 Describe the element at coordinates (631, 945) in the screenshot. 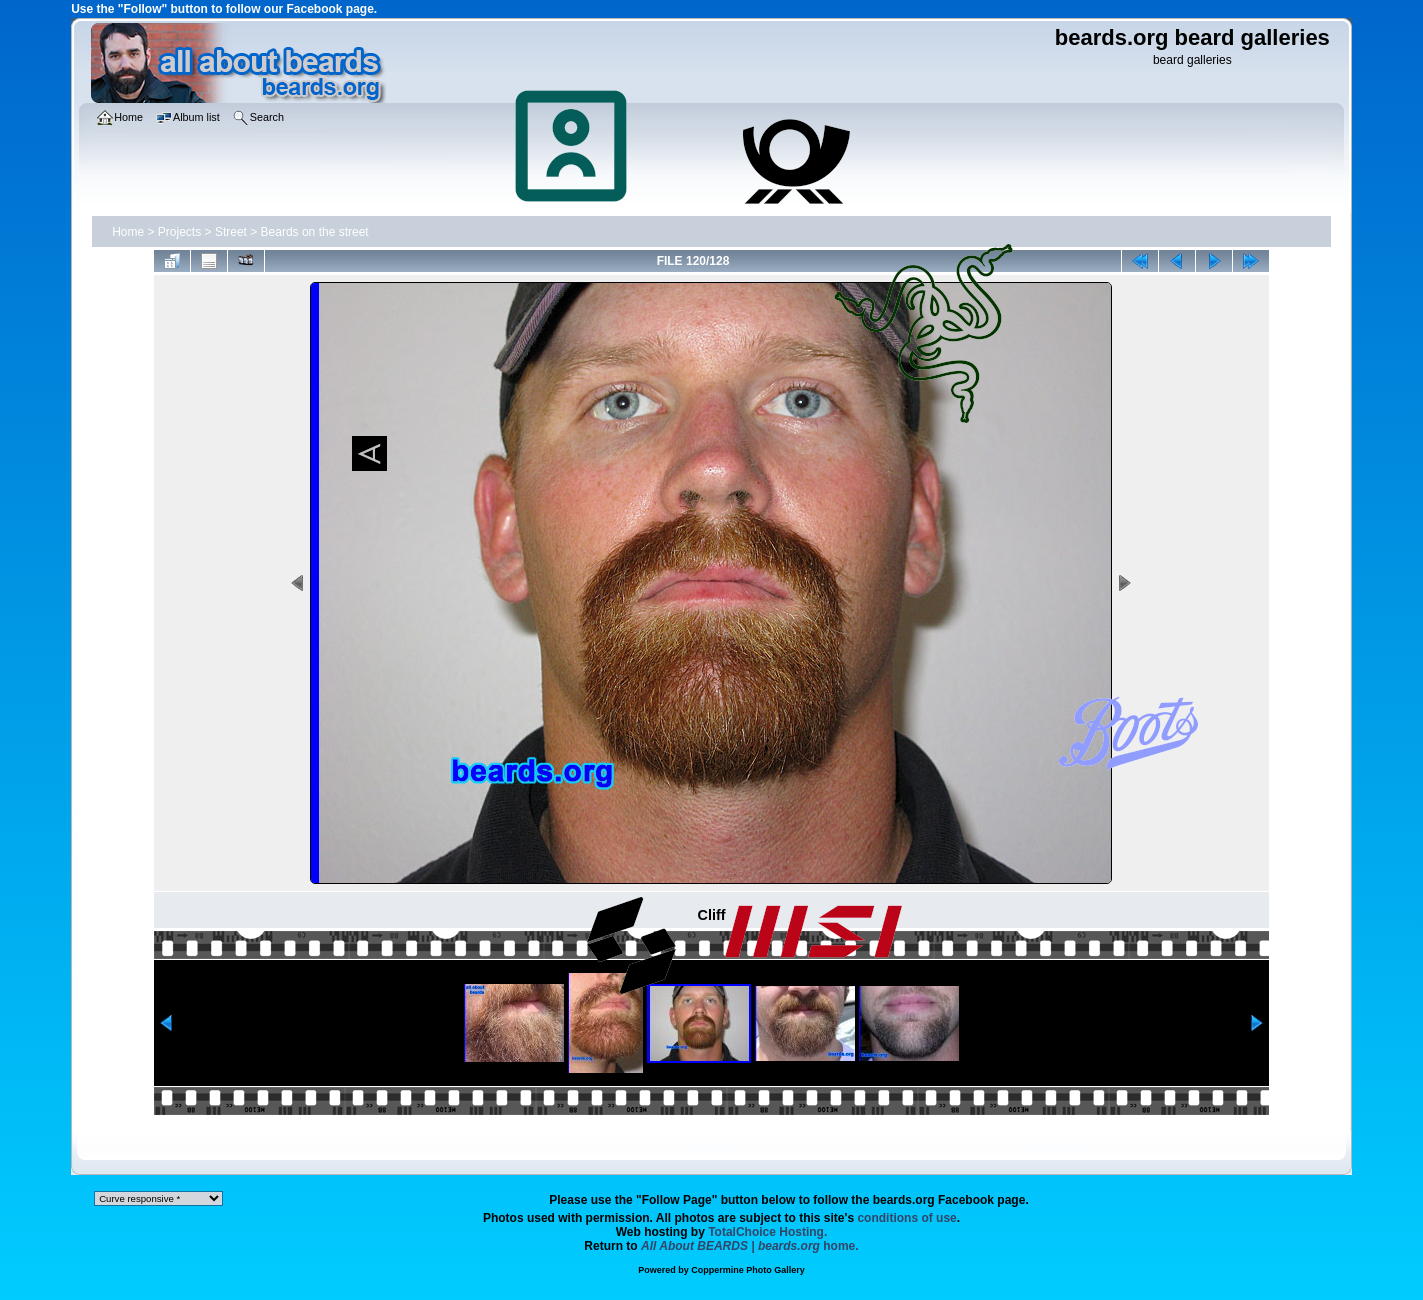

I see `ServBay application logo` at that location.